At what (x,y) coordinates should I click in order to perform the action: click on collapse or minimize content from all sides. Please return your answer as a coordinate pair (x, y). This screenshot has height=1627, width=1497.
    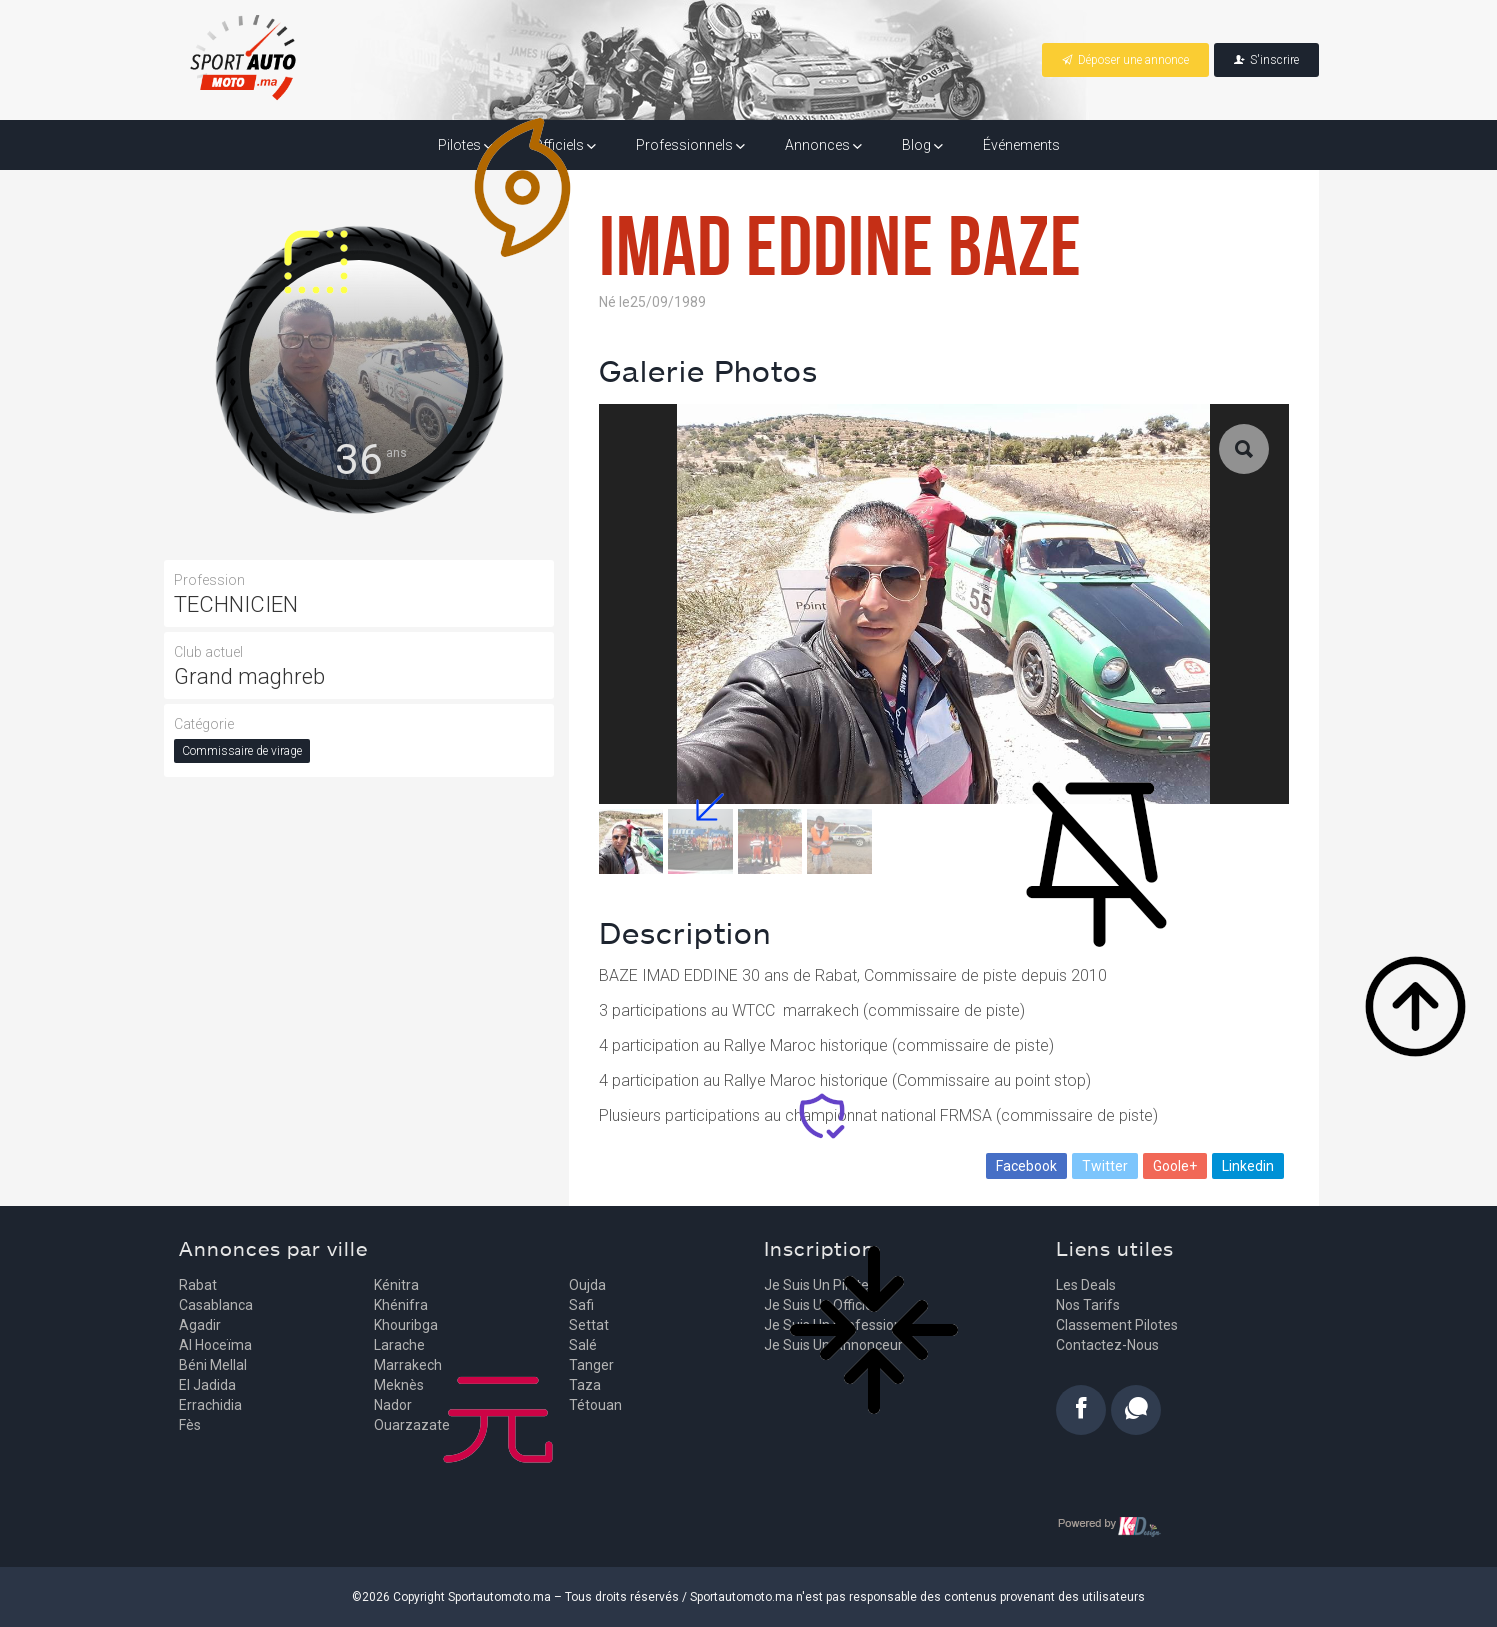
    Looking at the image, I should click on (874, 1330).